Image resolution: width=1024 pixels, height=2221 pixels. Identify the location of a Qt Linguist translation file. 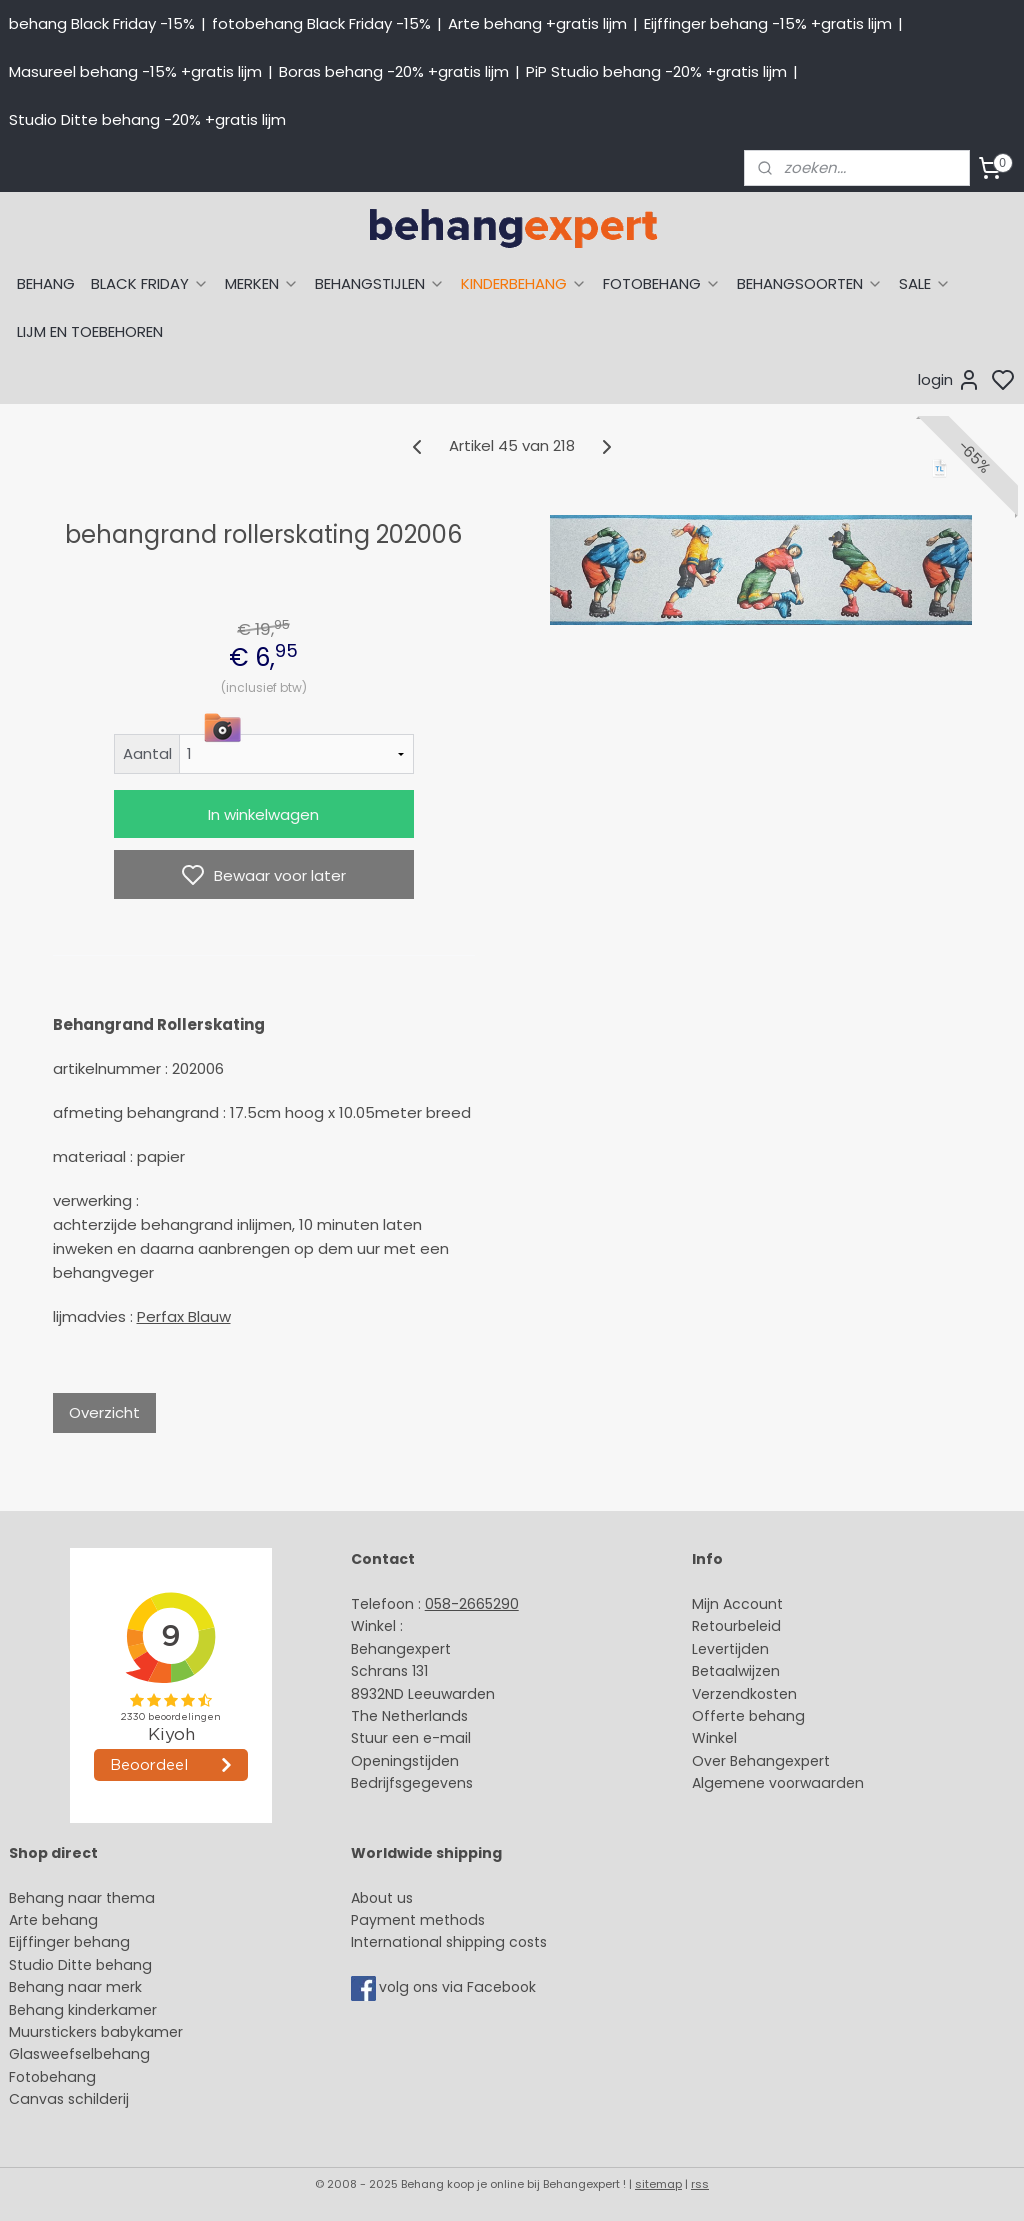
(939, 468).